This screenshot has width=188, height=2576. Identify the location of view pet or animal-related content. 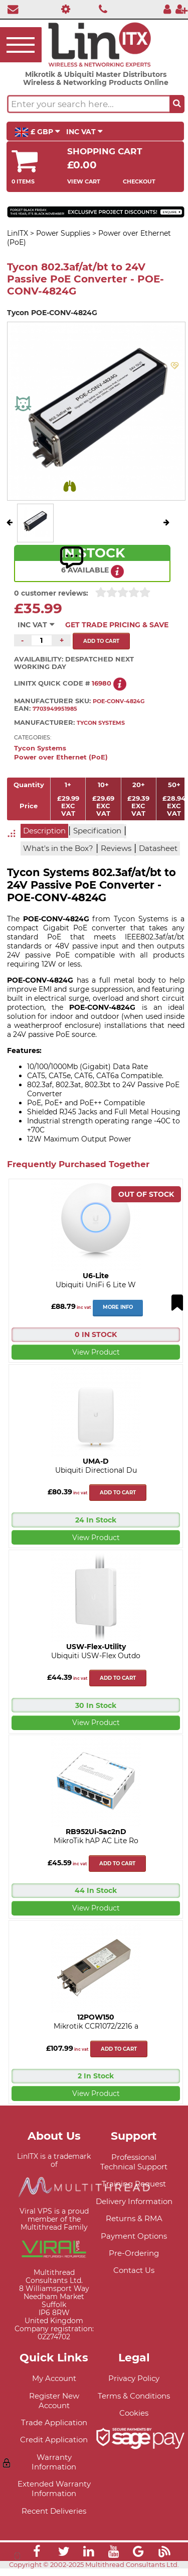
(23, 404).